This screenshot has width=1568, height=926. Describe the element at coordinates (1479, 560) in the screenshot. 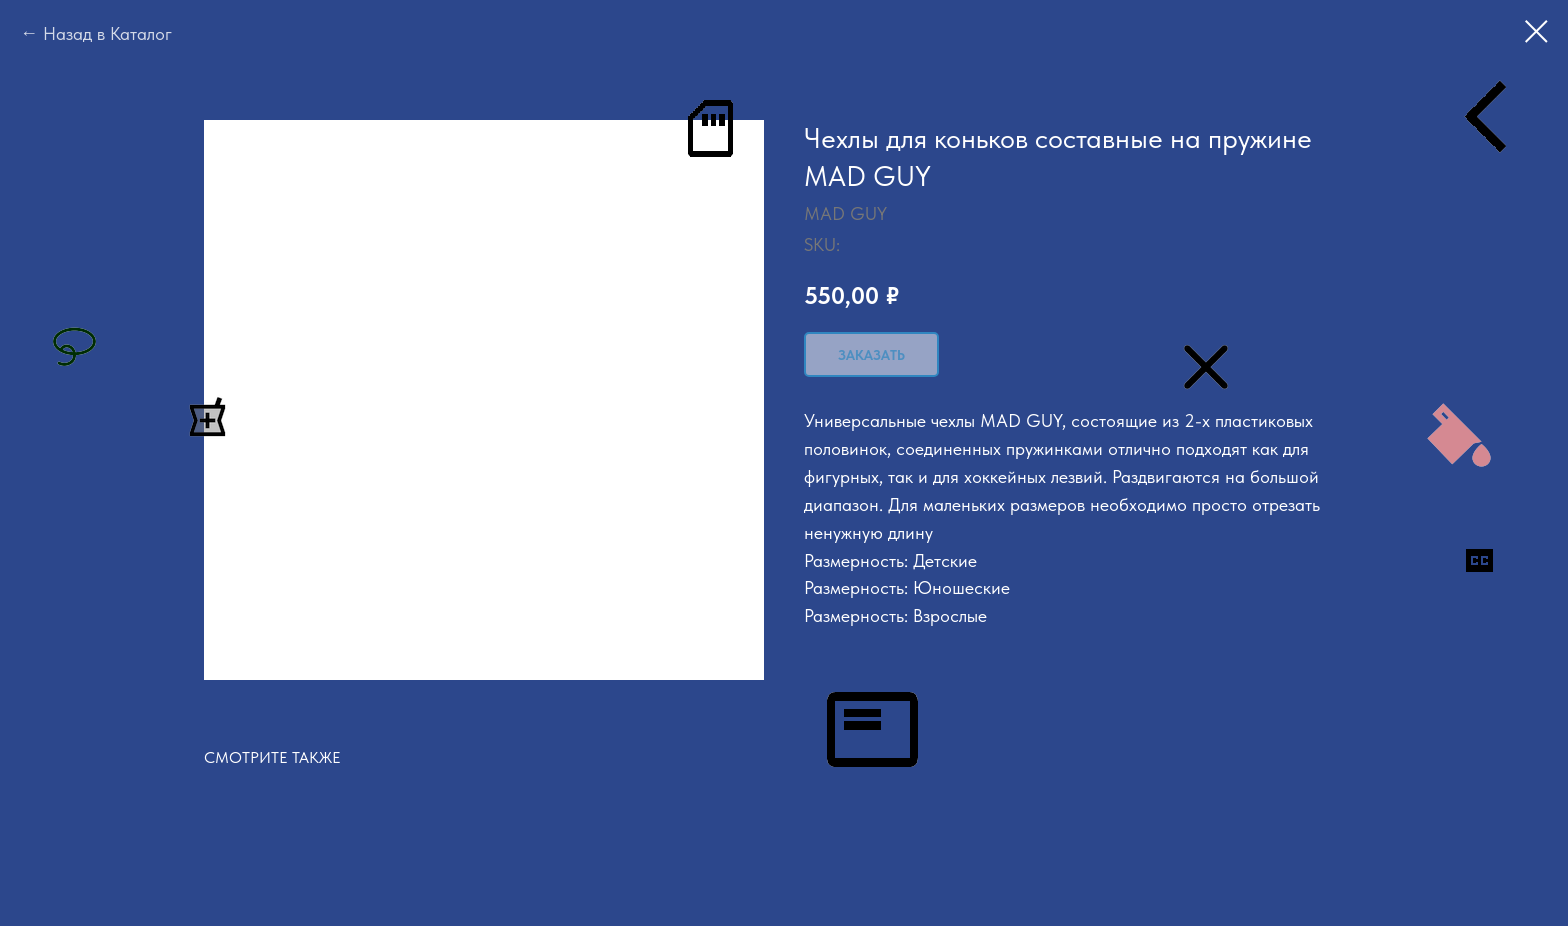

I see `enable closed captions for video content` at that location.